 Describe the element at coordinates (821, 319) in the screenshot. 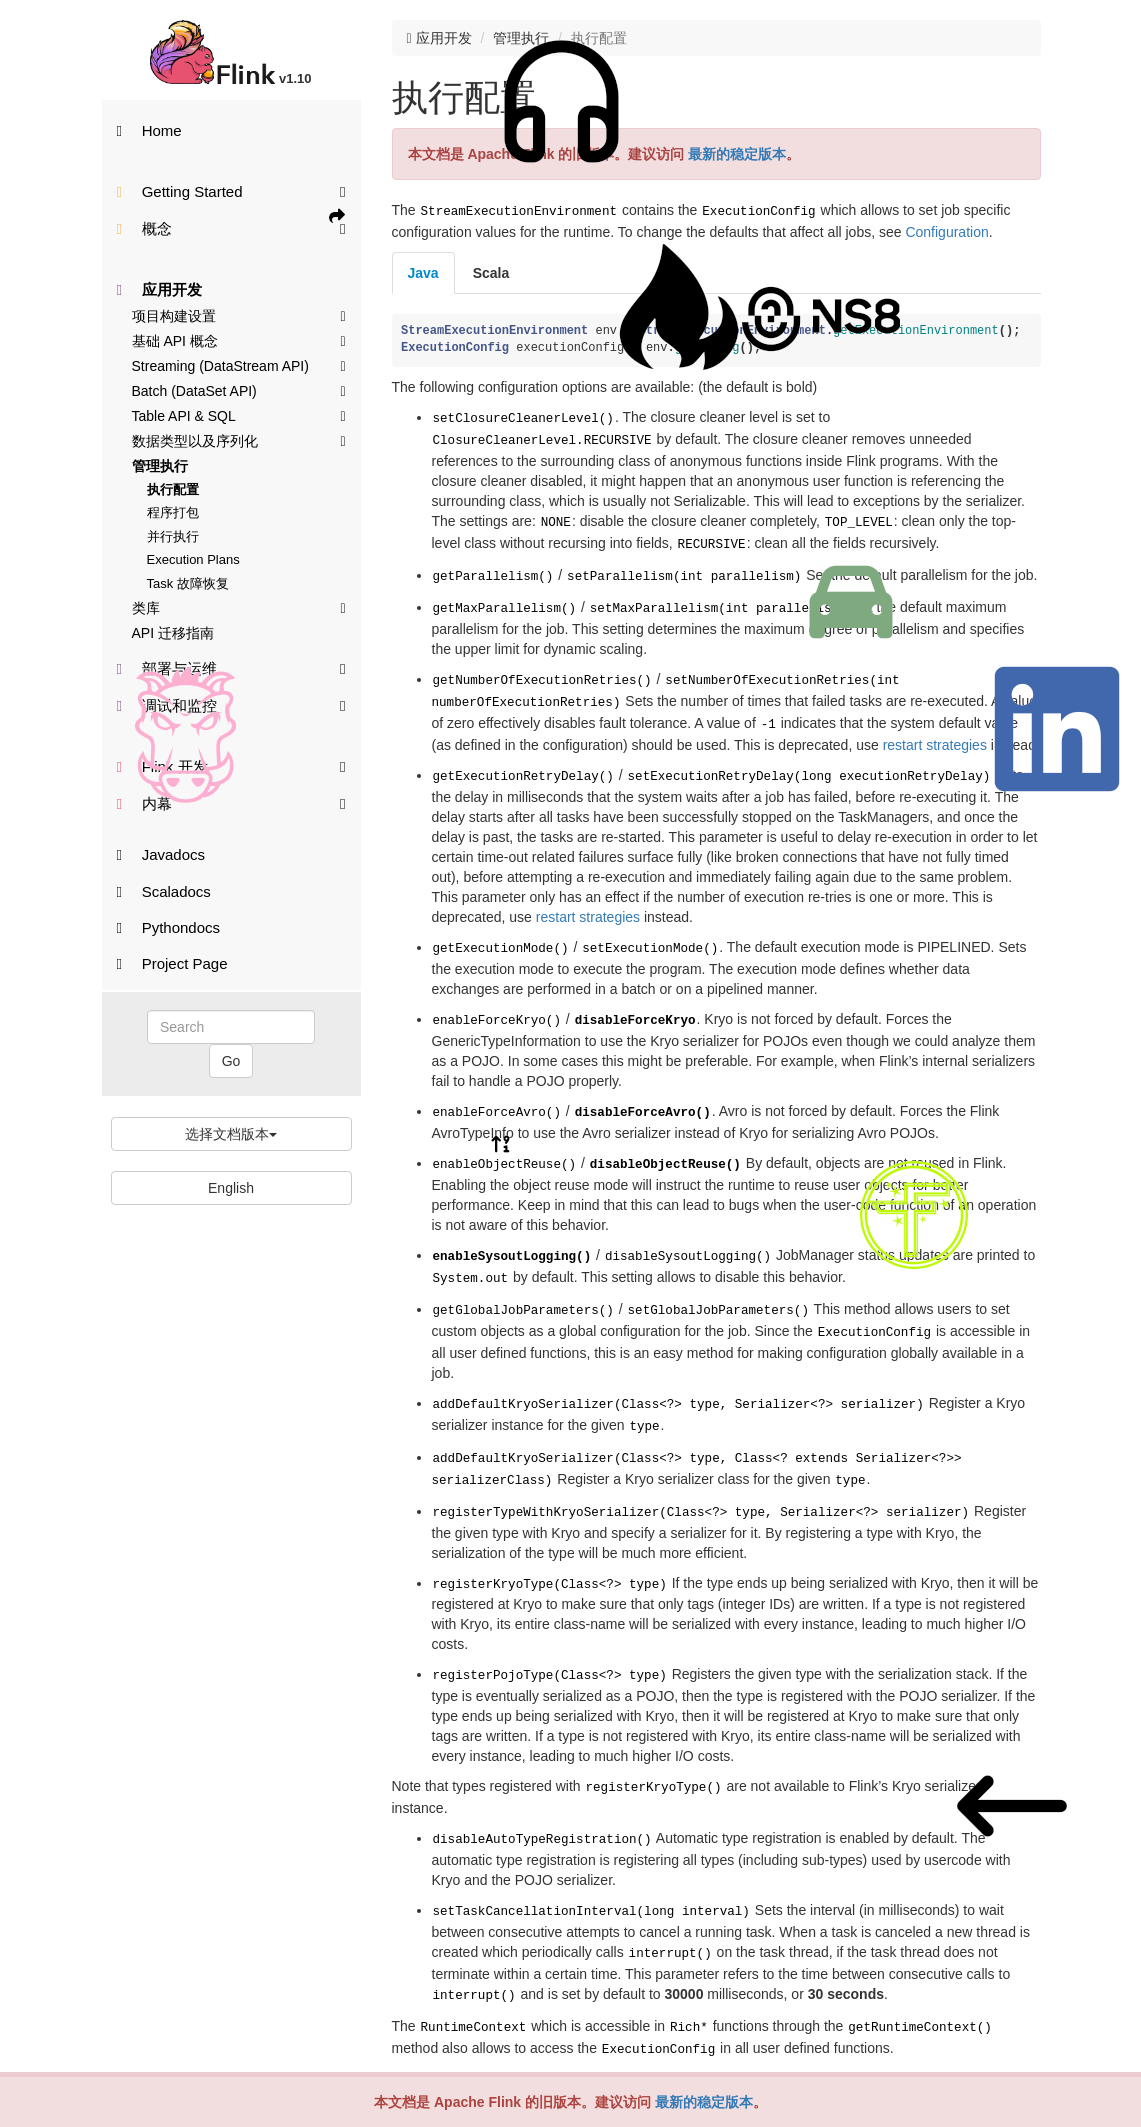

I see `NS8 brand logo` at that location.